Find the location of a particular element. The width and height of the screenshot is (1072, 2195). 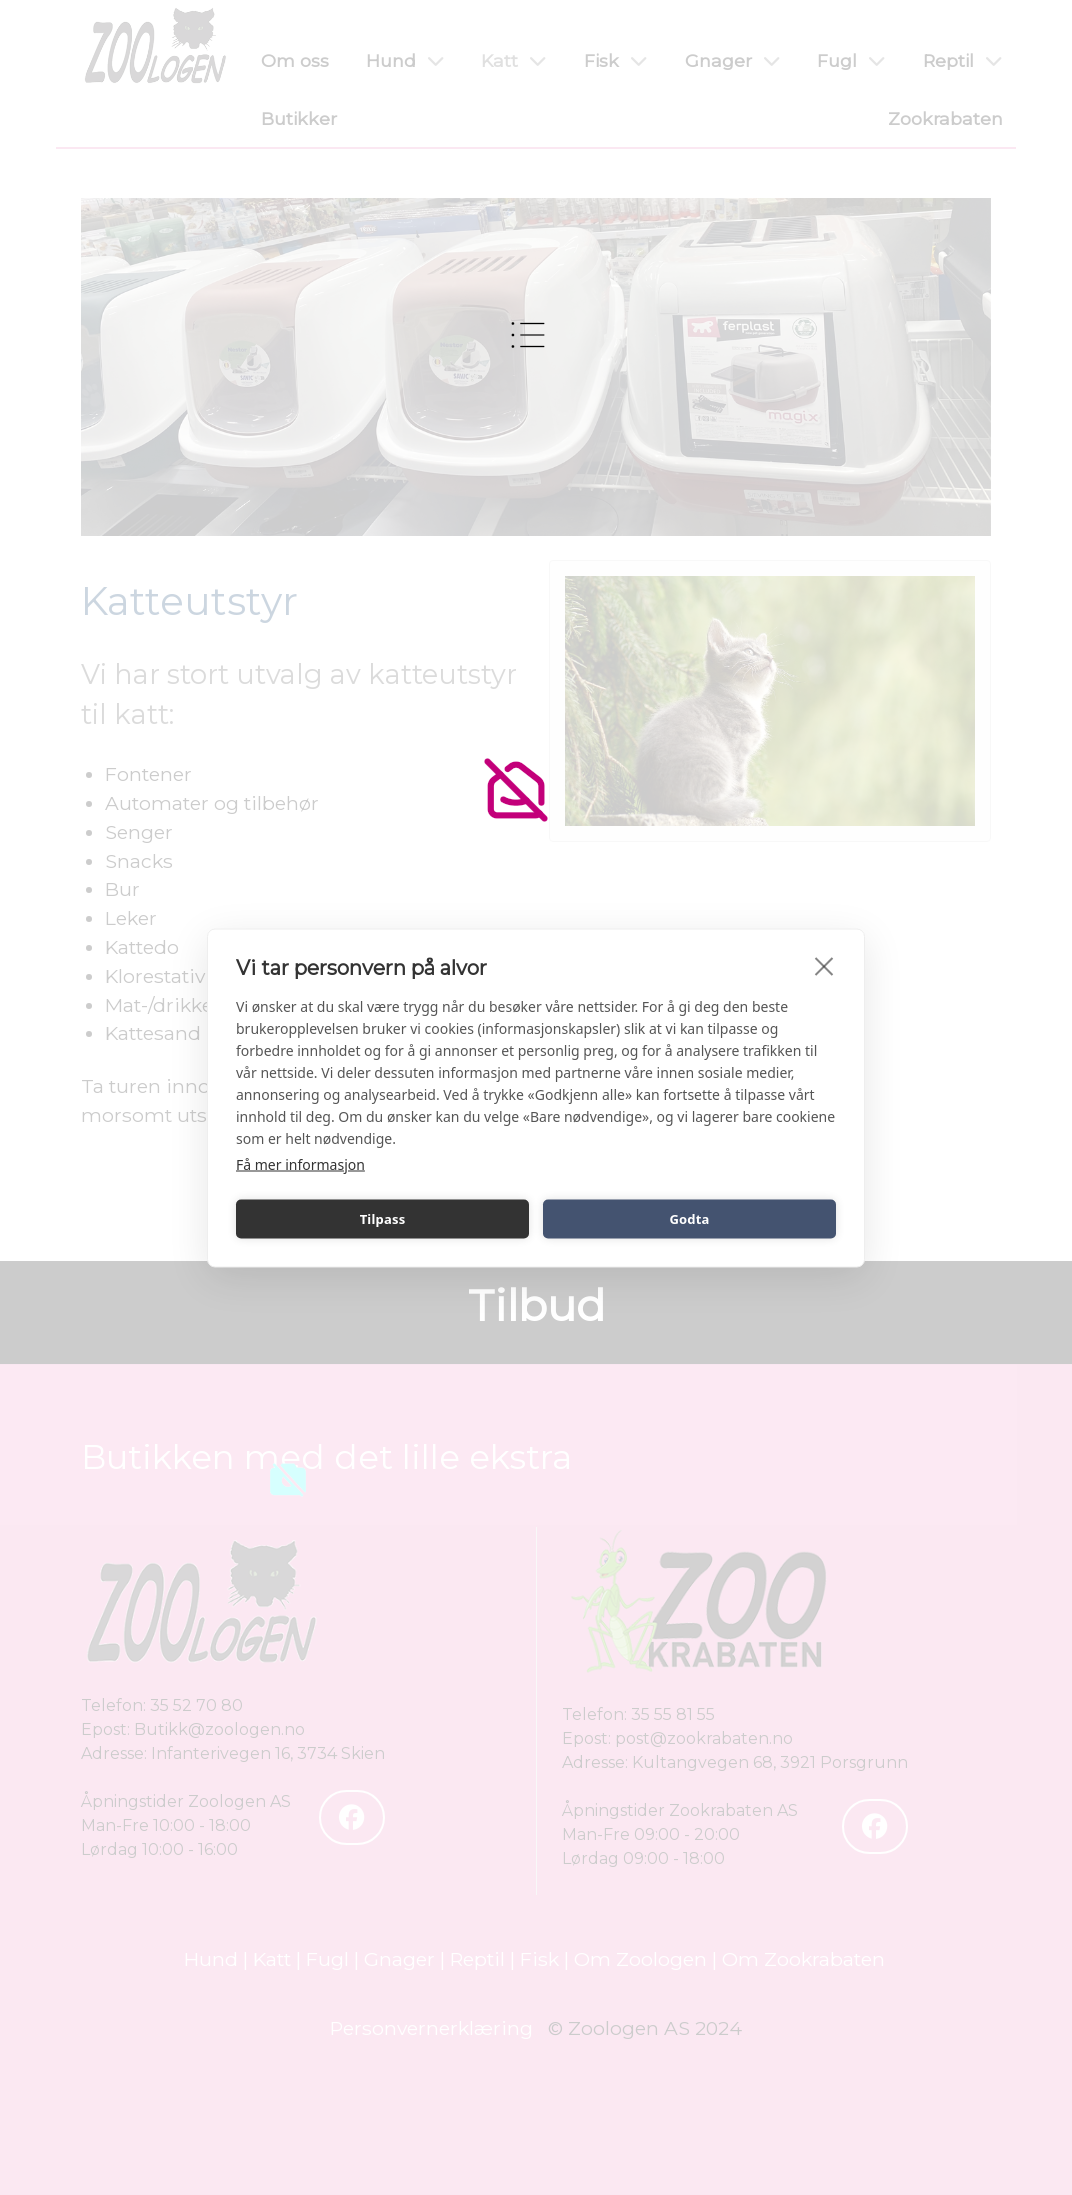

smart home controls are disabled is located at coordinates (516, 790).